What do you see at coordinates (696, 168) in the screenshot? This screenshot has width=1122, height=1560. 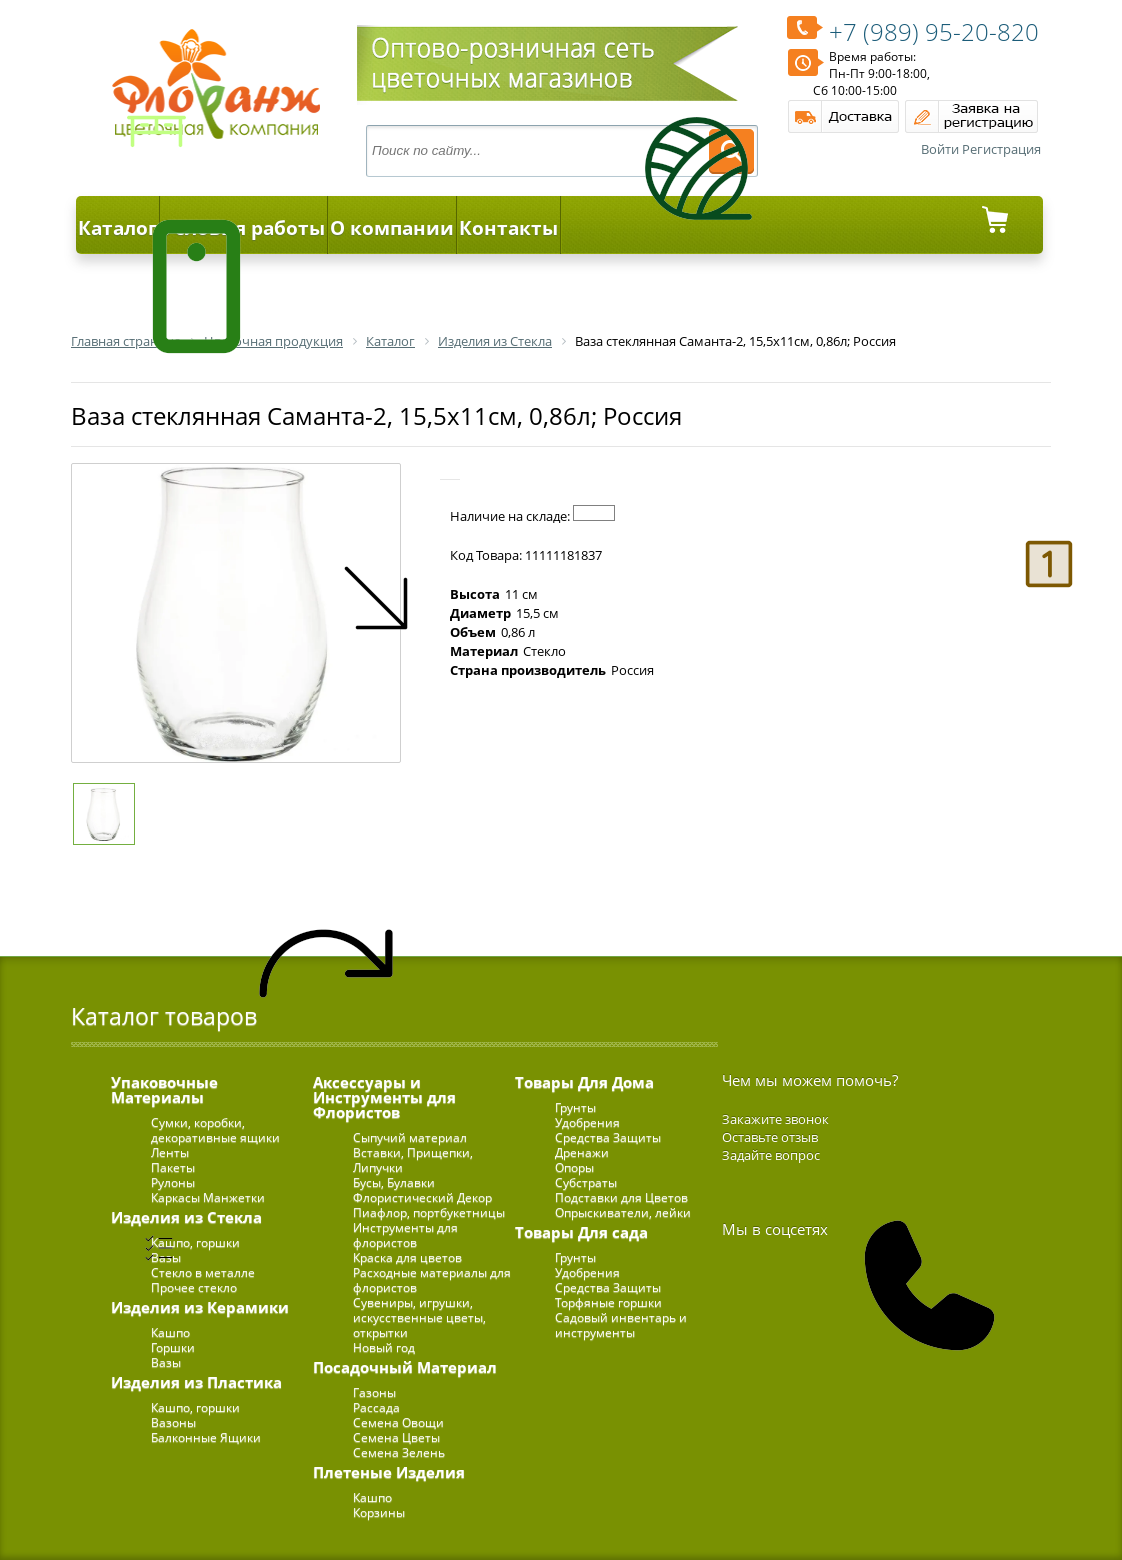 I see `access knitting or crochet projects` at bounding box center [696, 168].